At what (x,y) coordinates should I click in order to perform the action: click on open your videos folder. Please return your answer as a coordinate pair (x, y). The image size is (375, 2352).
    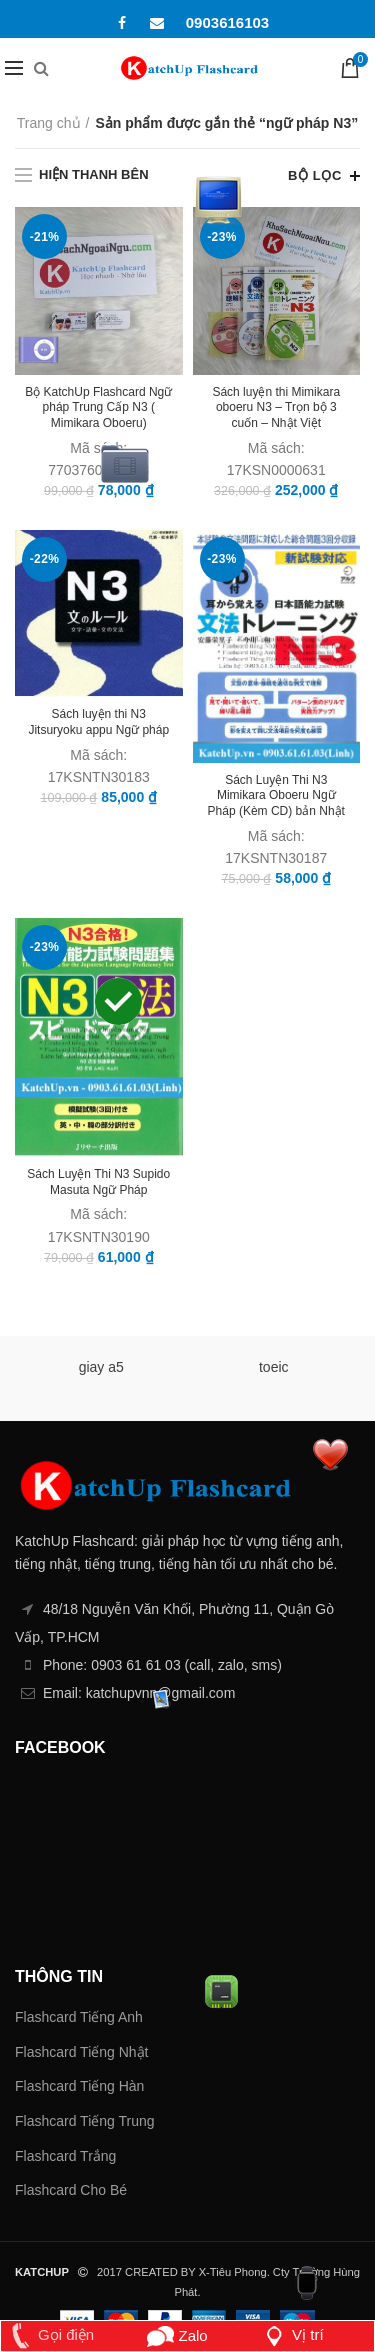
    Looking at the image, I should click on (125, 464).